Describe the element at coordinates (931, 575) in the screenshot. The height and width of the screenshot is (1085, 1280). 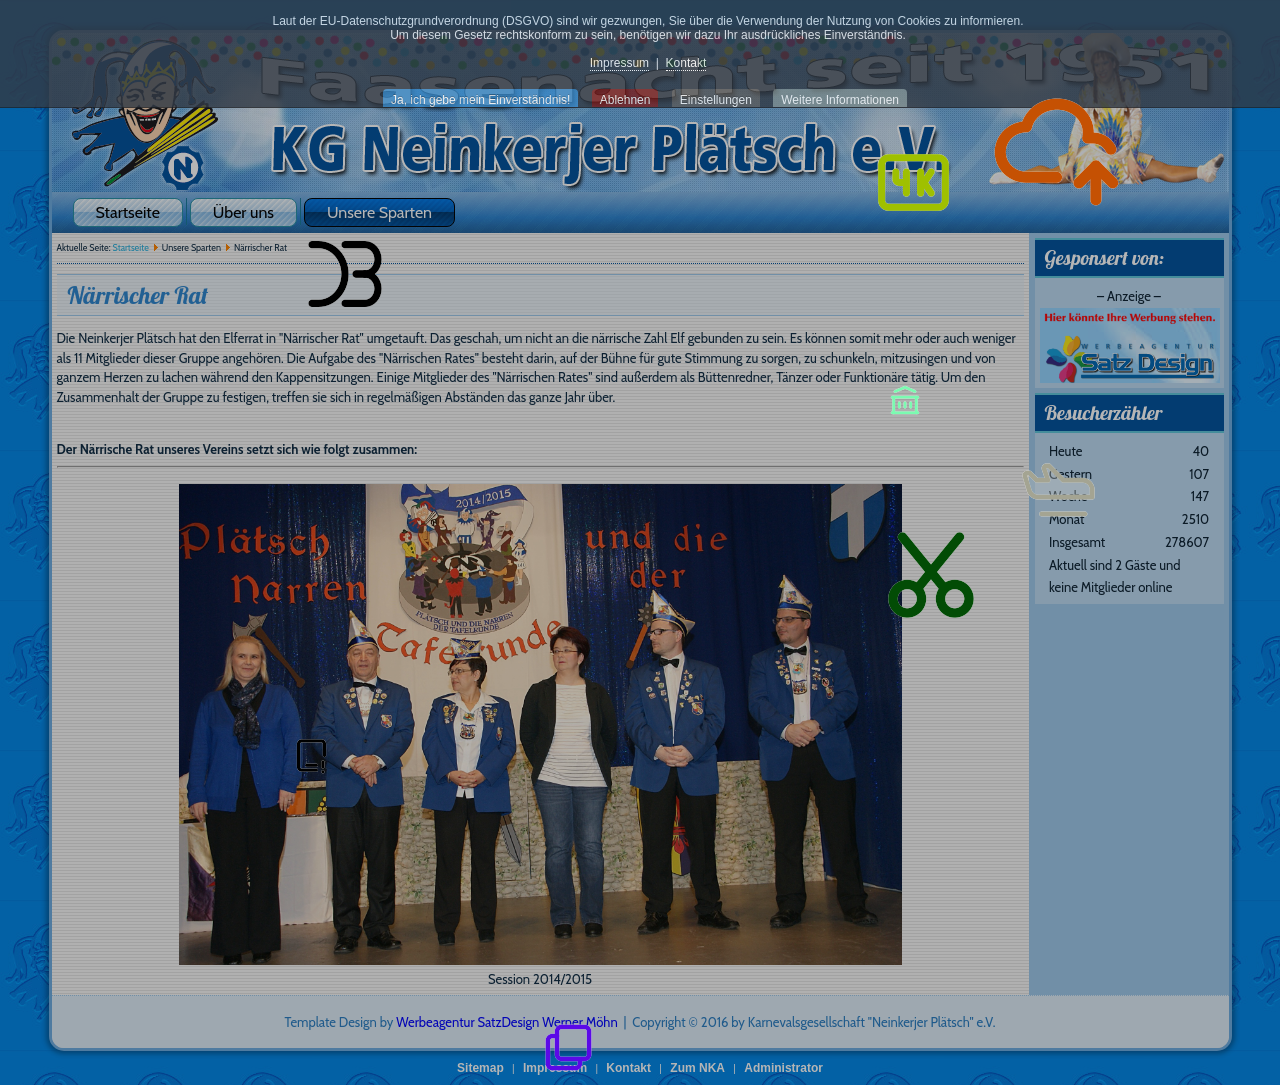
I see `cut selected text or content` at that location.